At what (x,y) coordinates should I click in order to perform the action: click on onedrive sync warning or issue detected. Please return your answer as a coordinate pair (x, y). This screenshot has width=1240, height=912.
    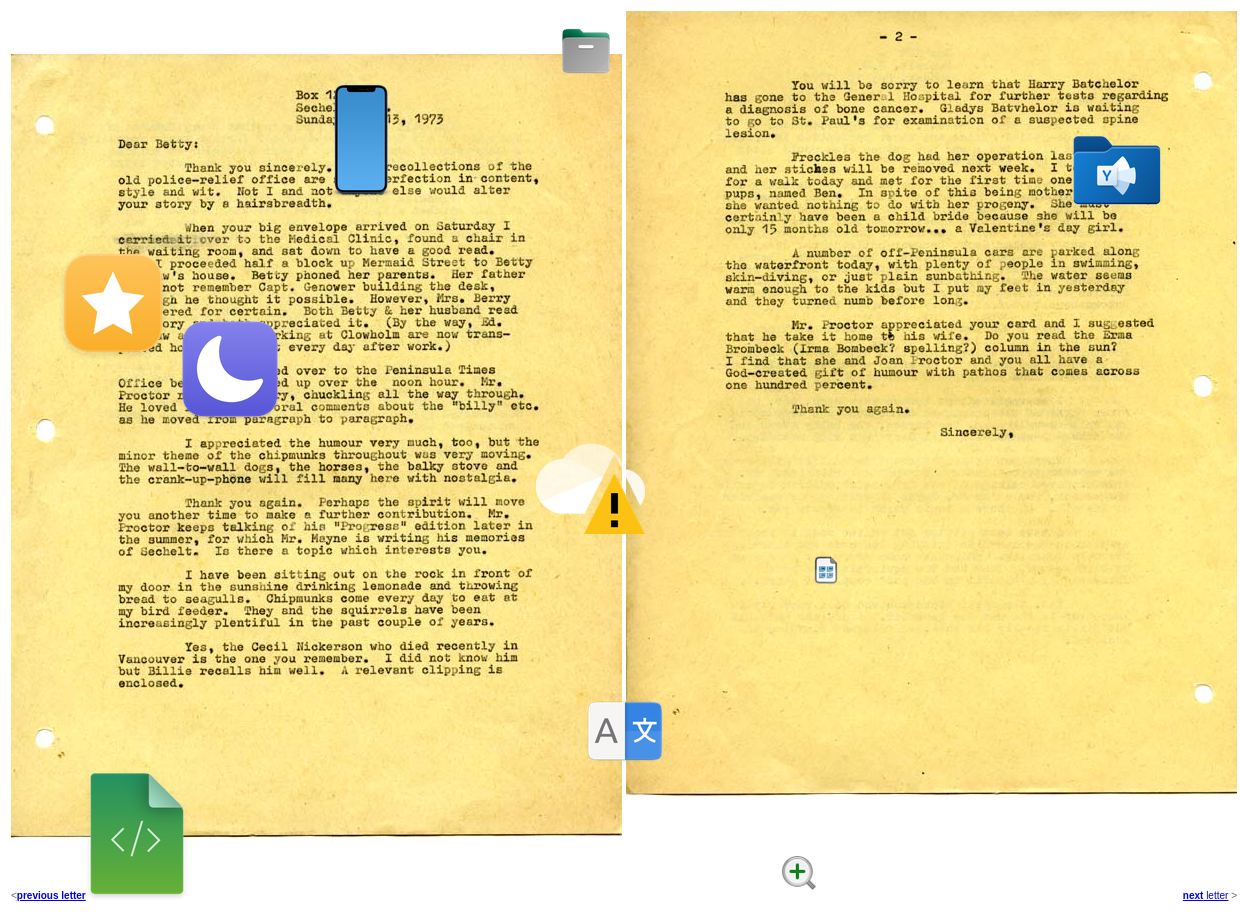
    Looking at the image, I should click on (590, 479).